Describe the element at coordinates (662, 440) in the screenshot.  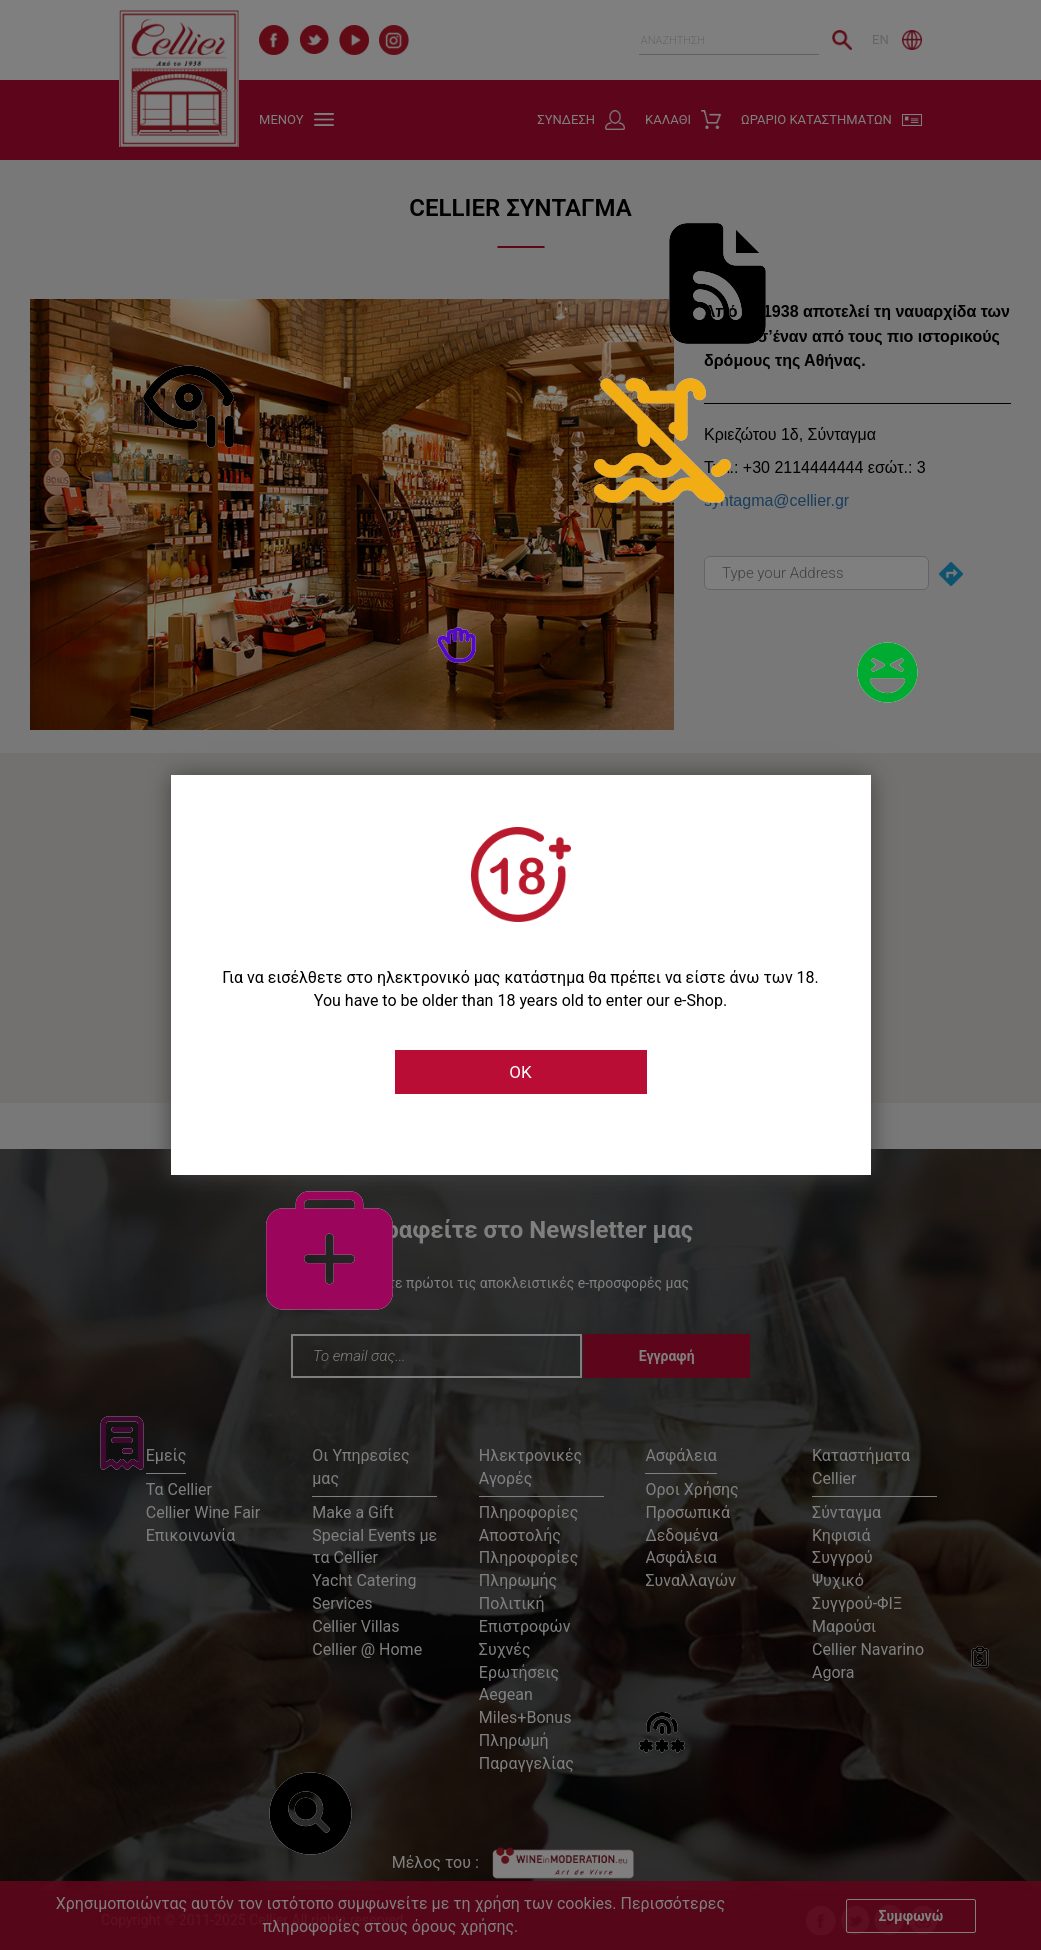
I see `pool closed or unavailable` at that location.